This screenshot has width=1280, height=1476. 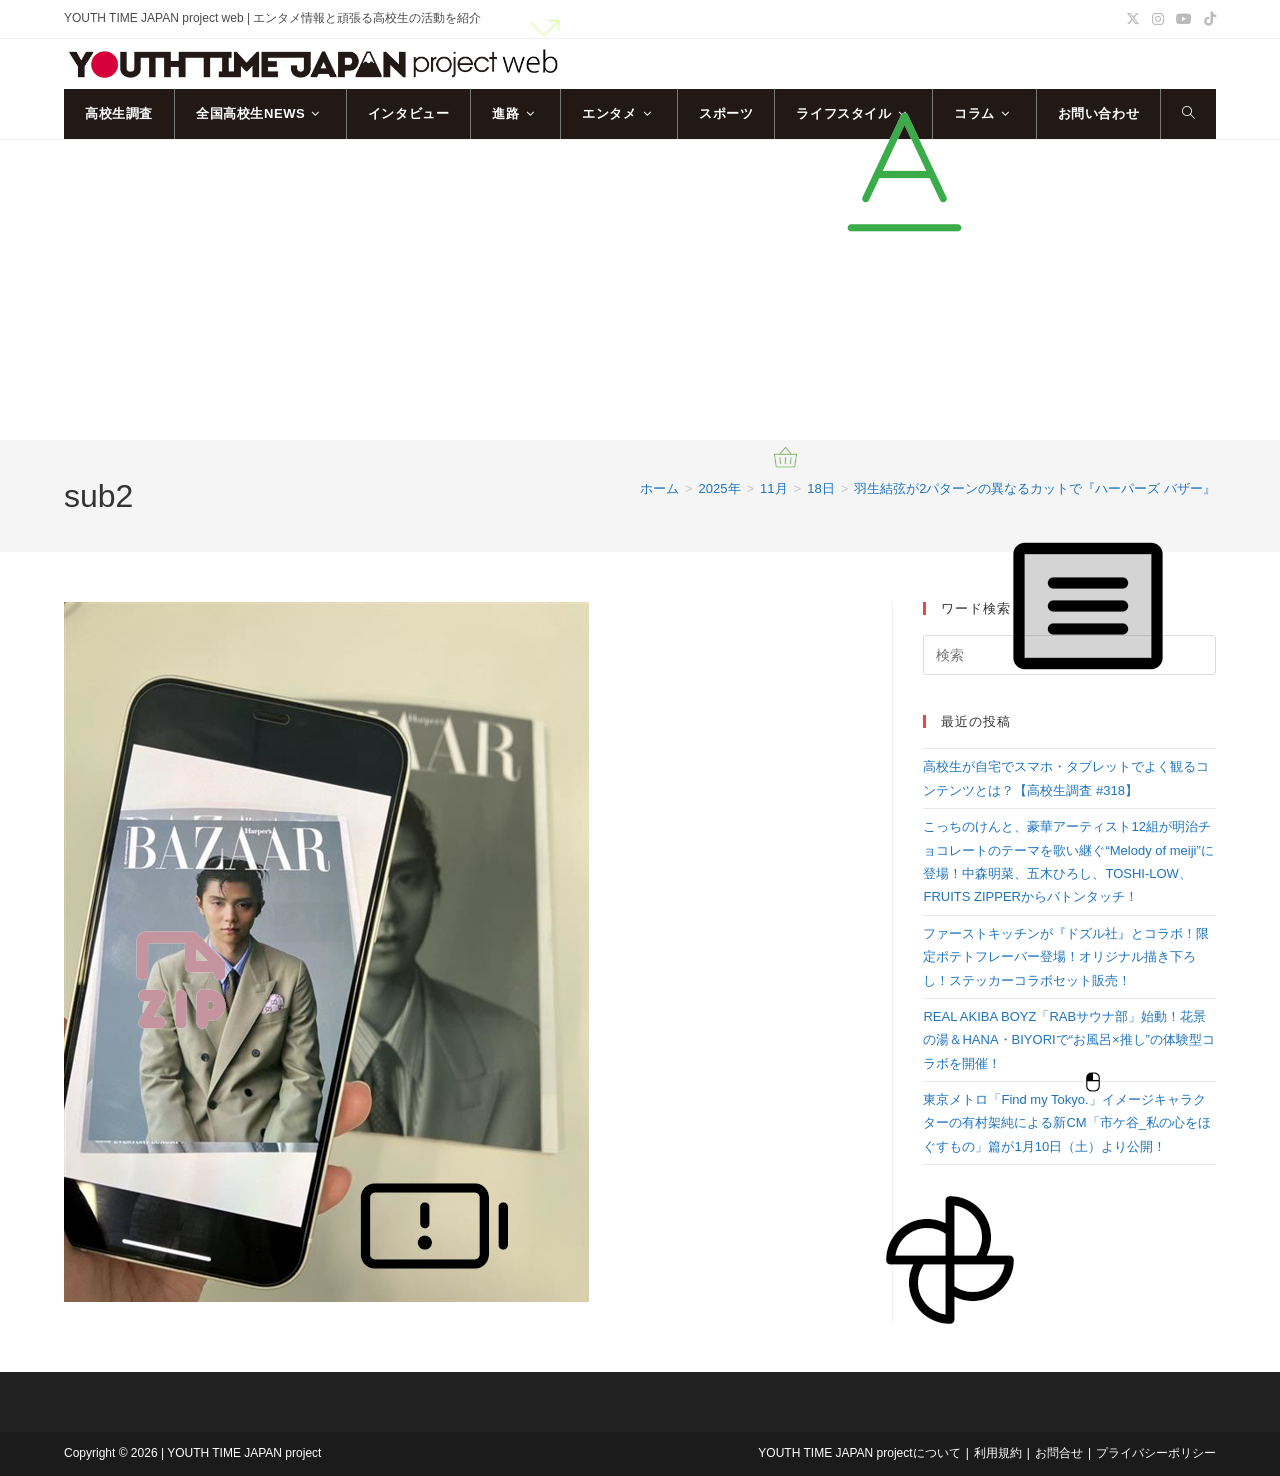 I want to click on view article or document content, so click(x=1088, y=606).